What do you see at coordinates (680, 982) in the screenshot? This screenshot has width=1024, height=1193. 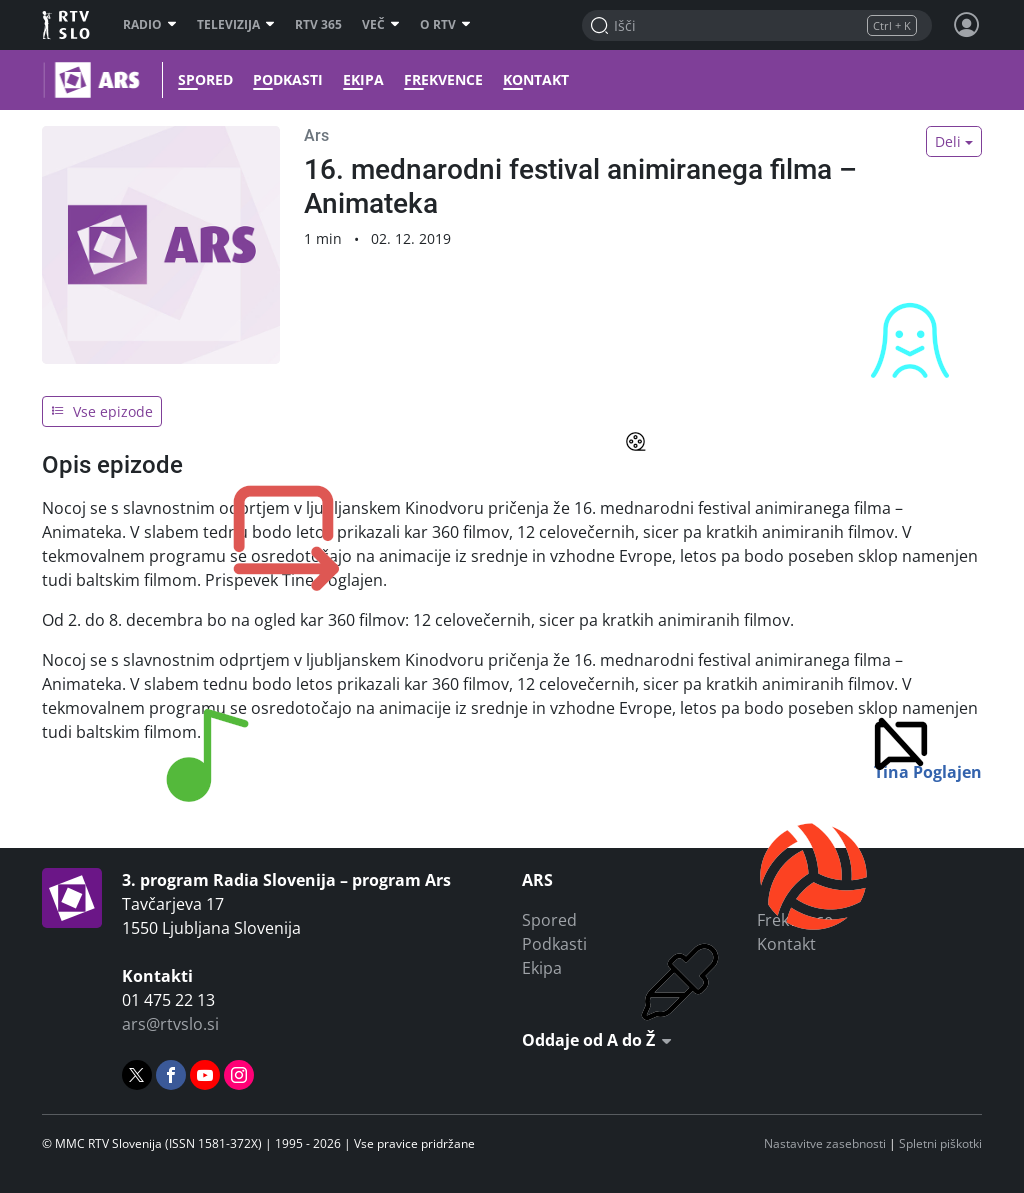 I see `pick a color from the screen` at bounding box center [680, 982].